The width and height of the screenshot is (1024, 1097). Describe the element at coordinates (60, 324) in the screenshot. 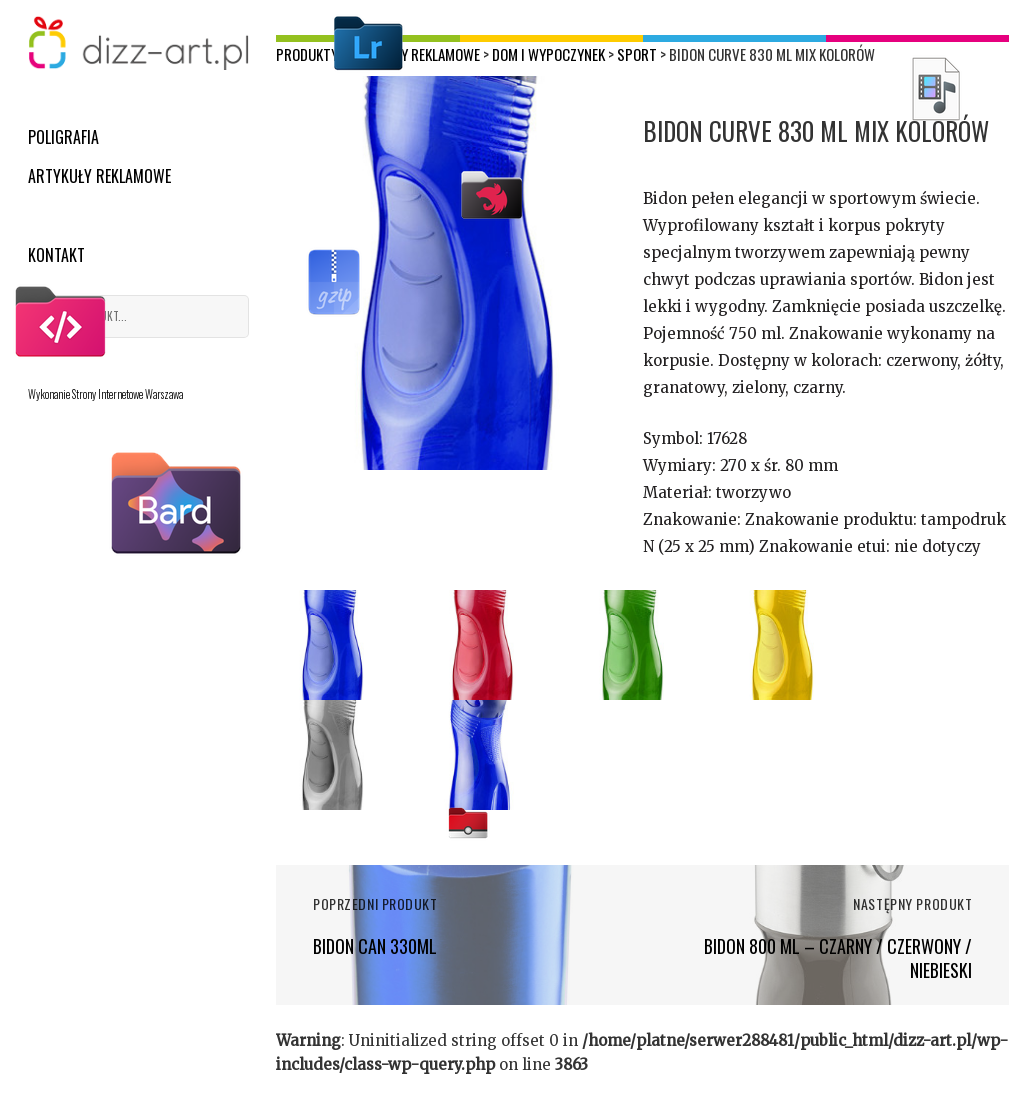

I see `open folder containing programming or code files` at that location.